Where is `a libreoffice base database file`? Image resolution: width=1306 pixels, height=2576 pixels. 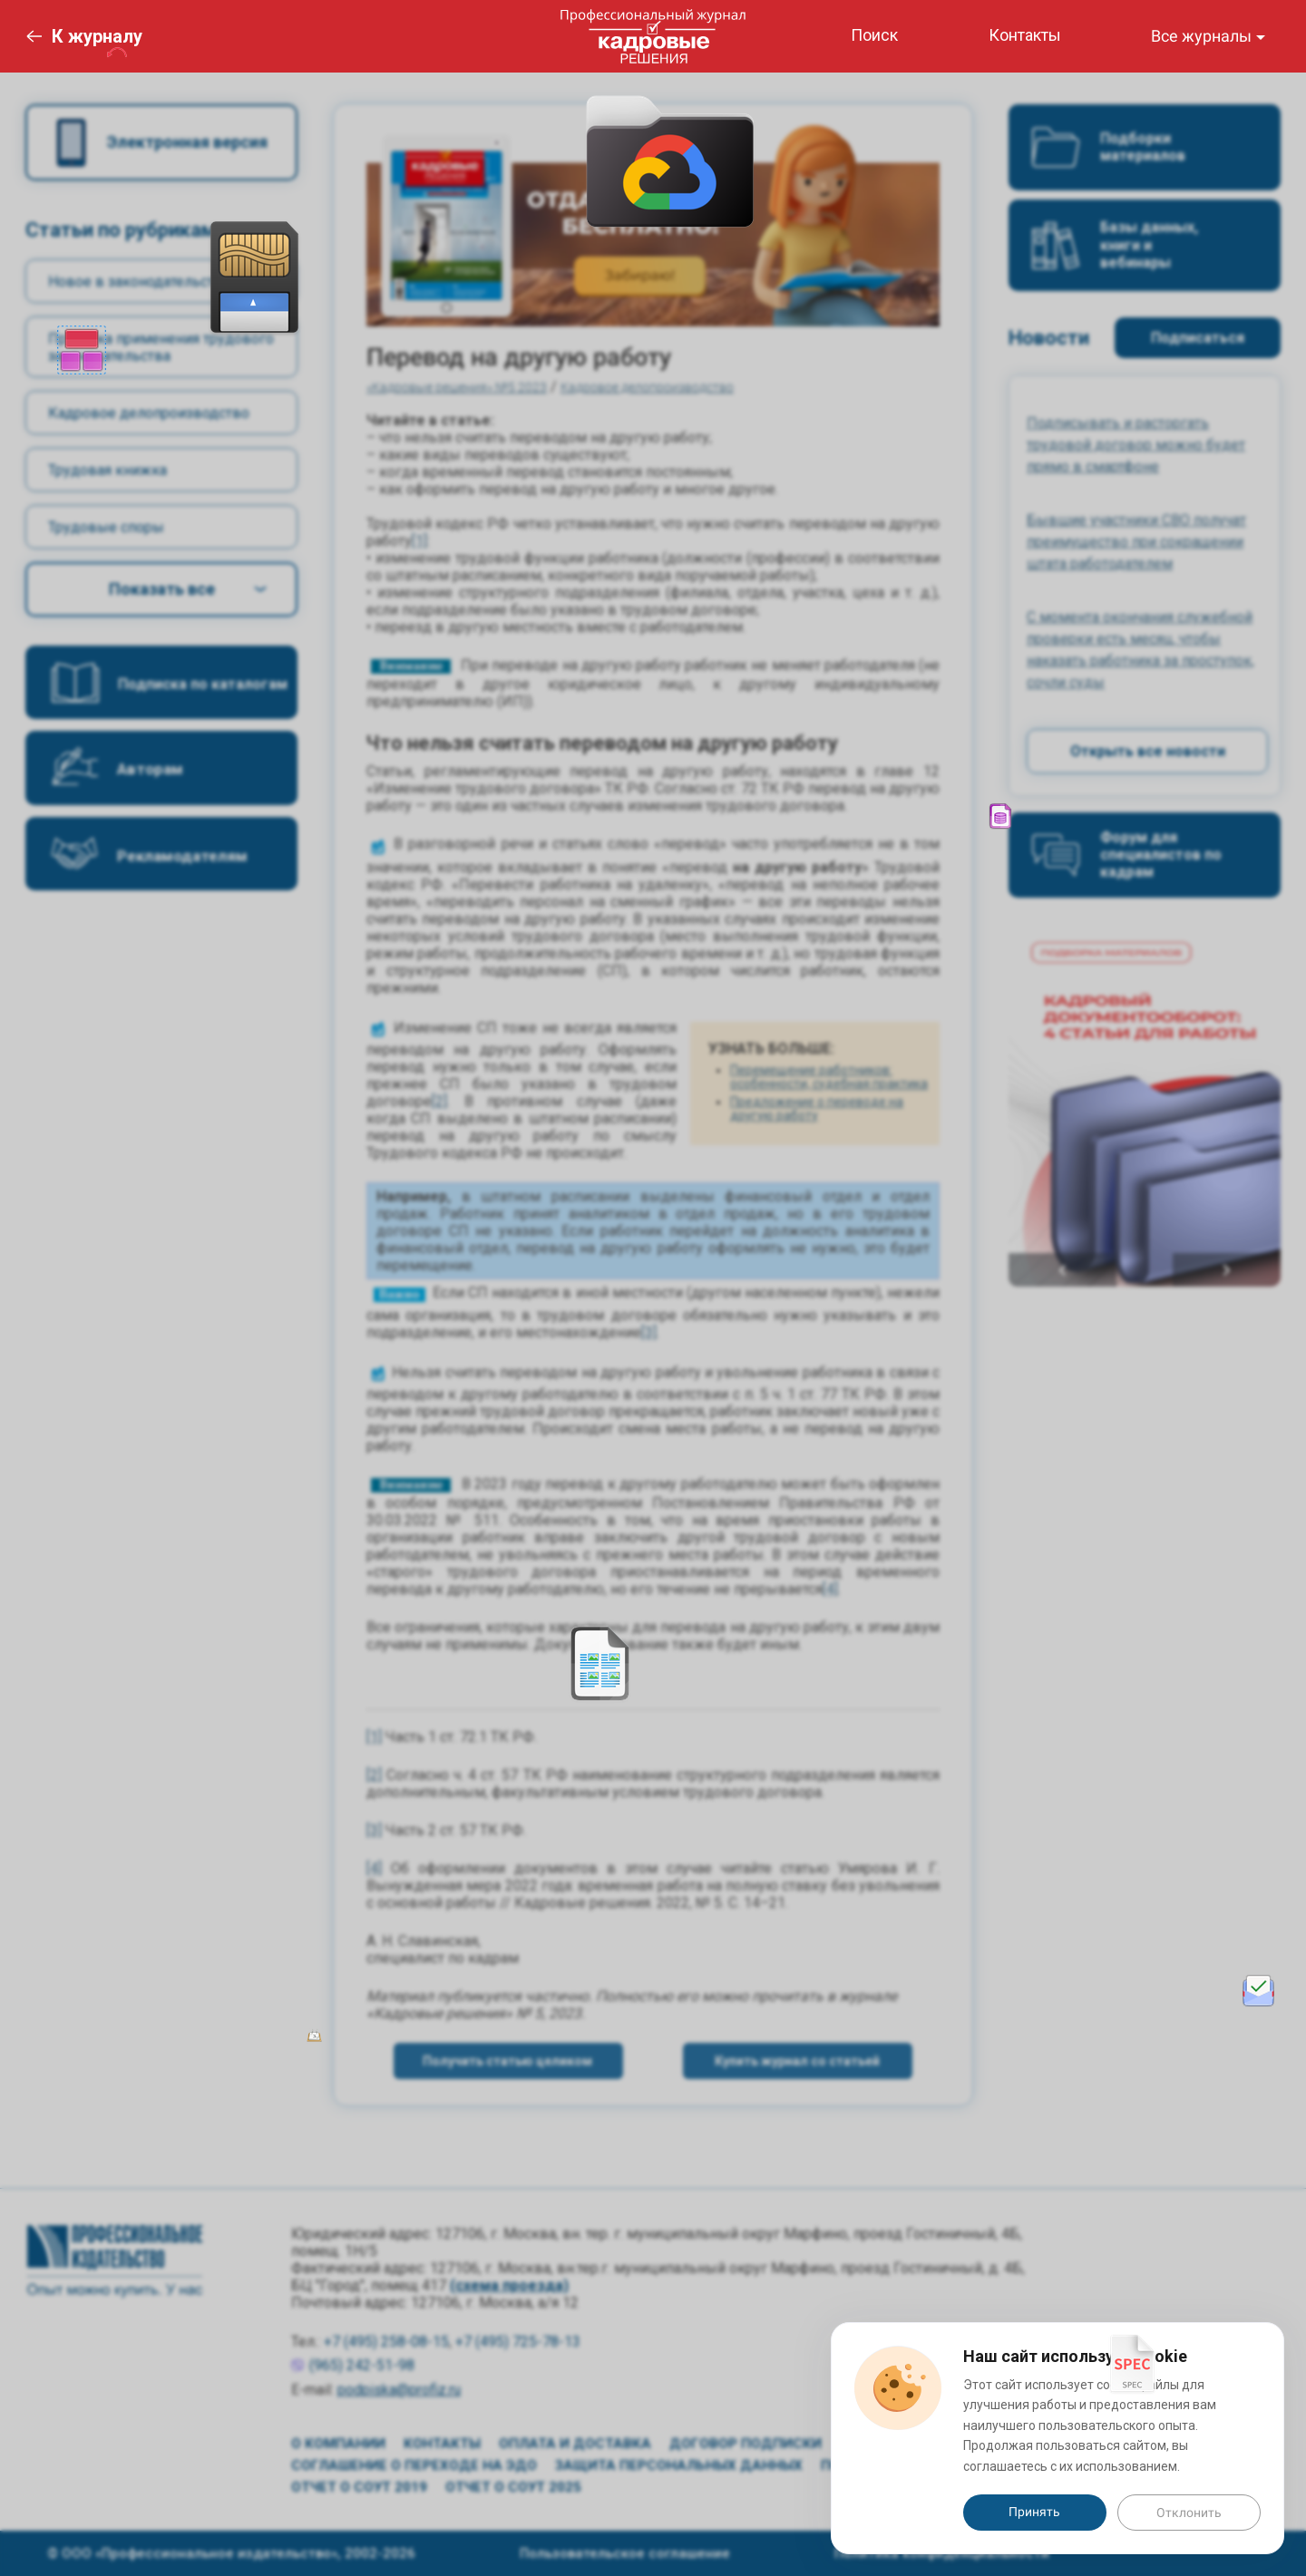 a libreoffice base database file is located at coordinates (1000, 816).